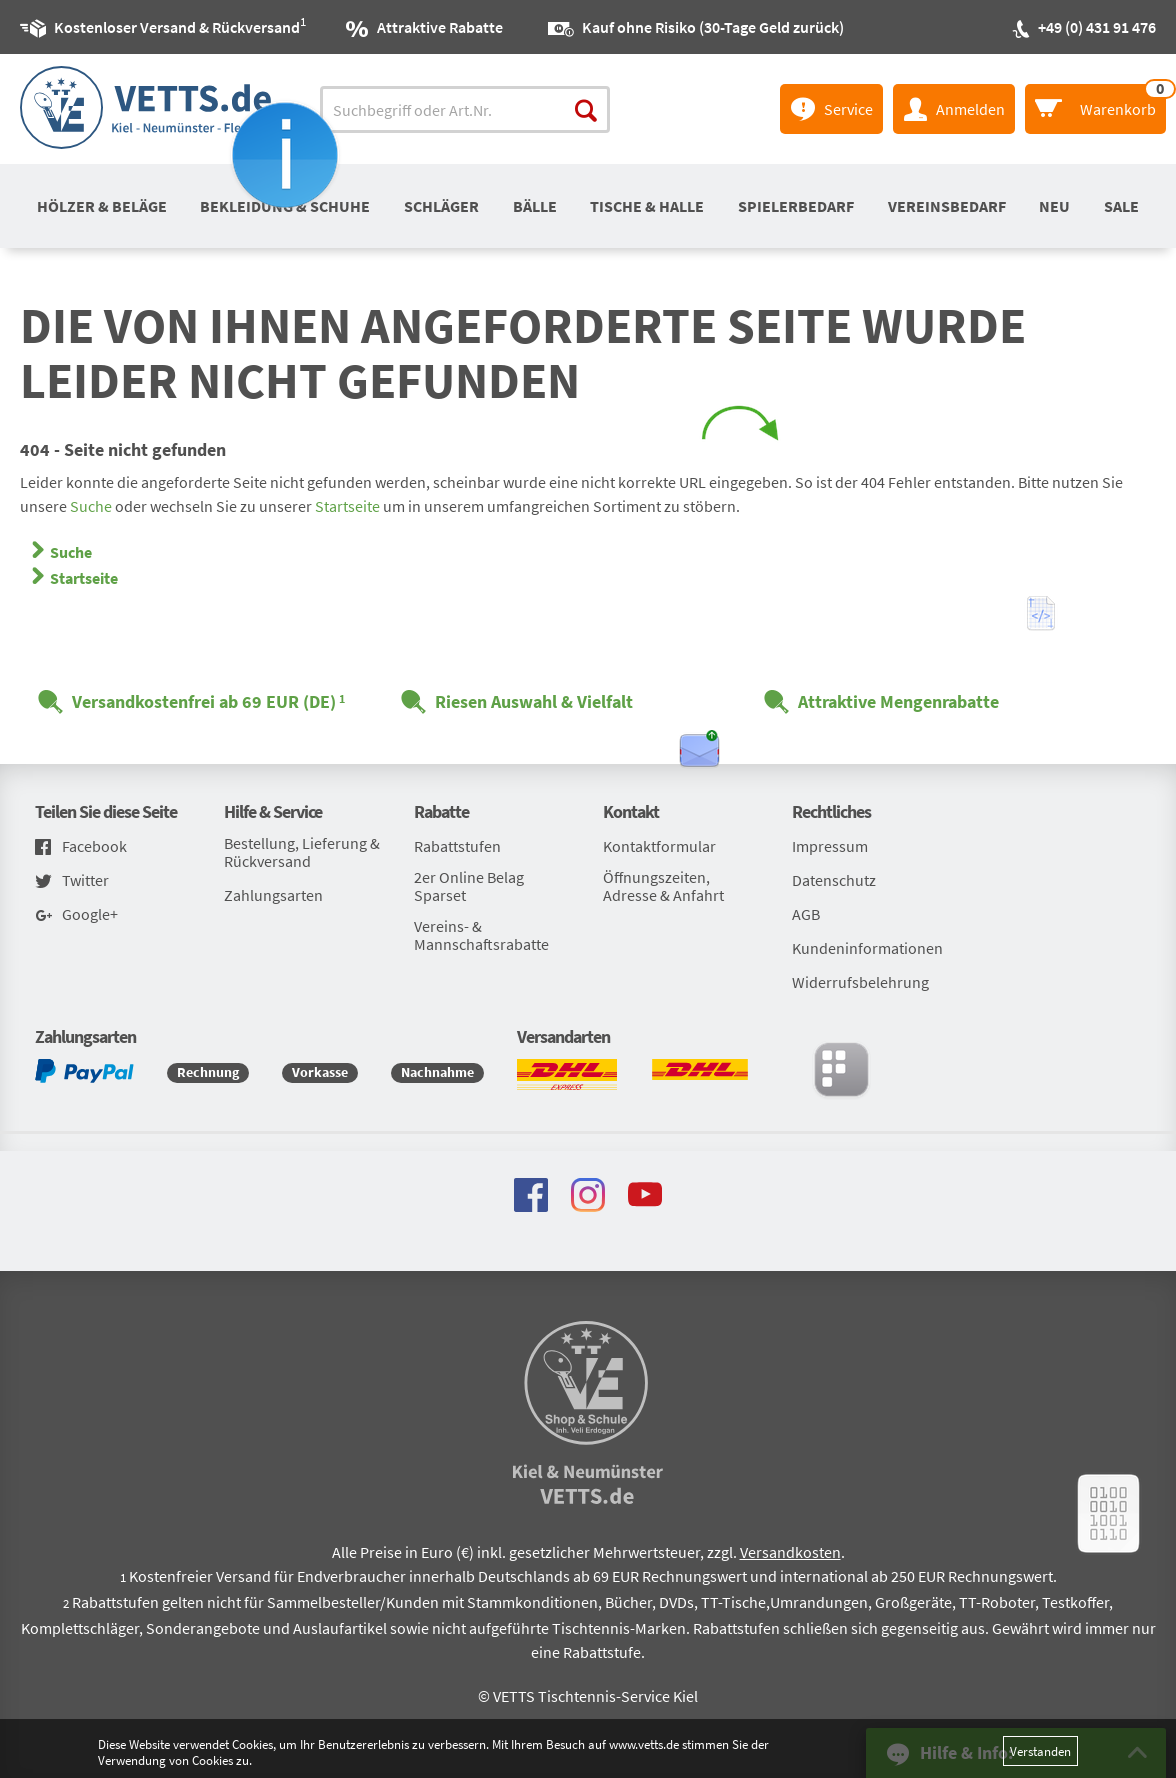 The width and height of the screenshot is (1176, 1778). What do you see at coordinates (841, 1070) in the screenshot?
I see `open xfdashboard application overview` at bounding box center [841, 1070].